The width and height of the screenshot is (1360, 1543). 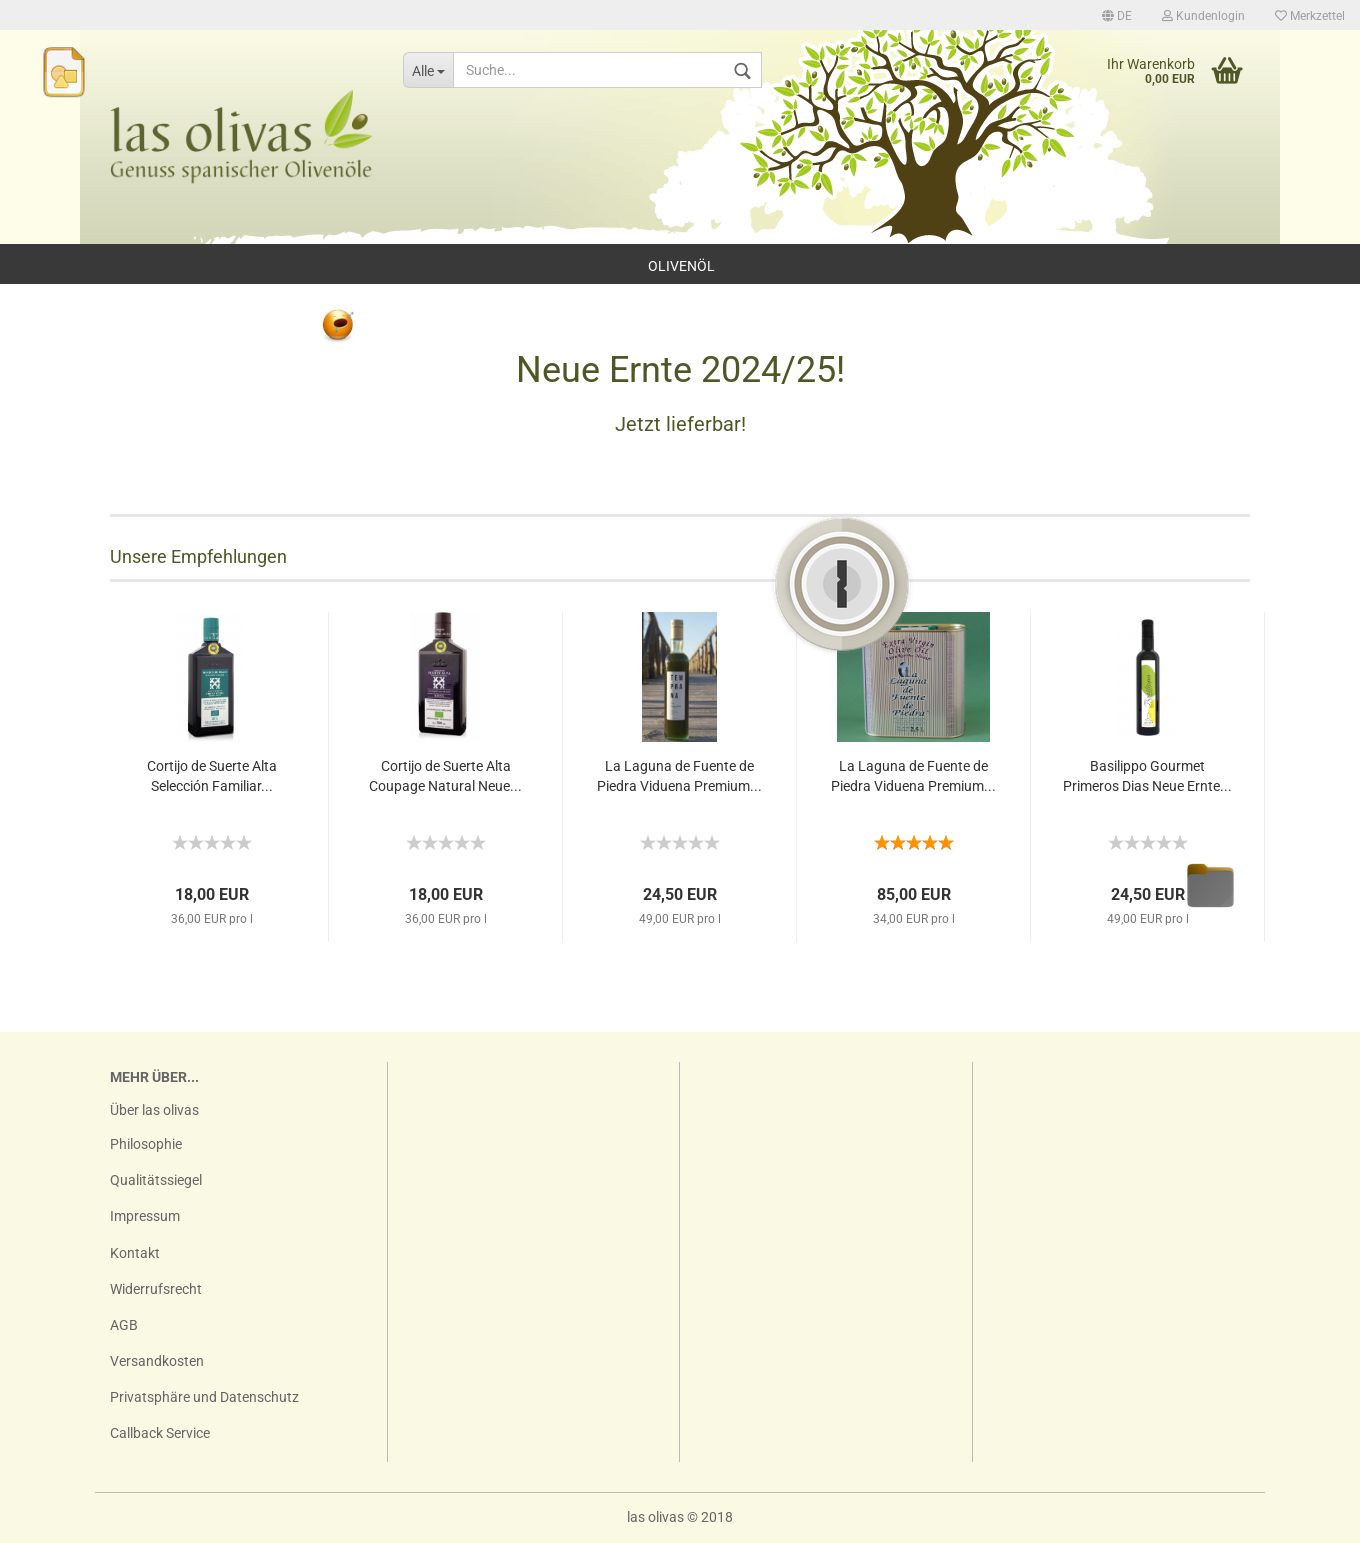 I want to click on open passwords and keys manager, so click(x=842, y=584).